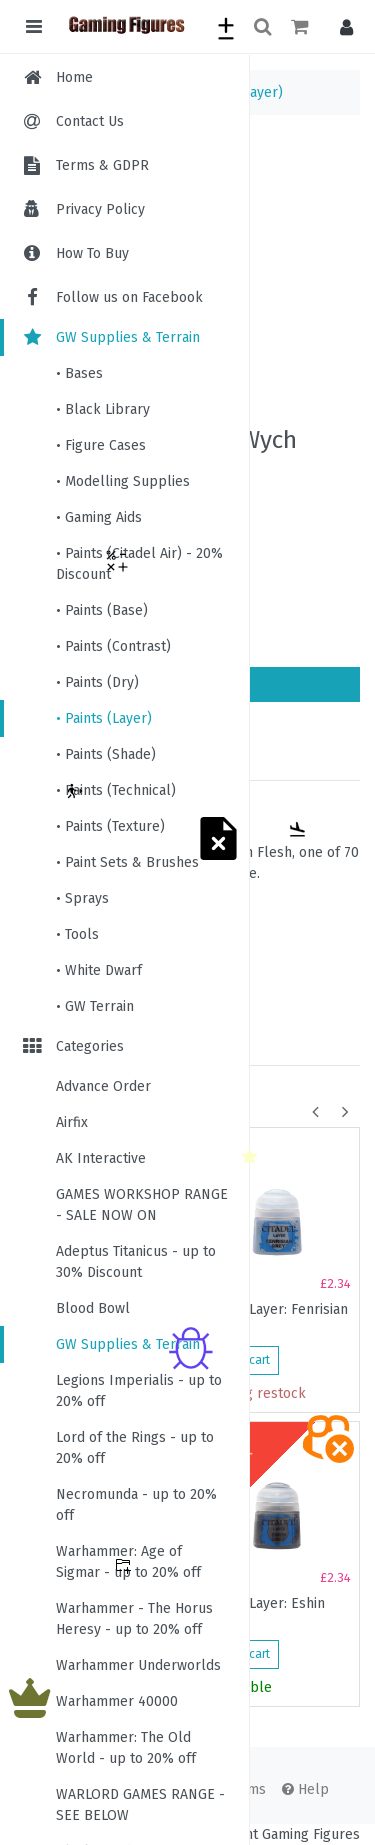 The width and height of the screenshot is (375, 1845). Describe the element at coordinates (123, 1566) in the screenshot. I see `create a new folder` at that location.